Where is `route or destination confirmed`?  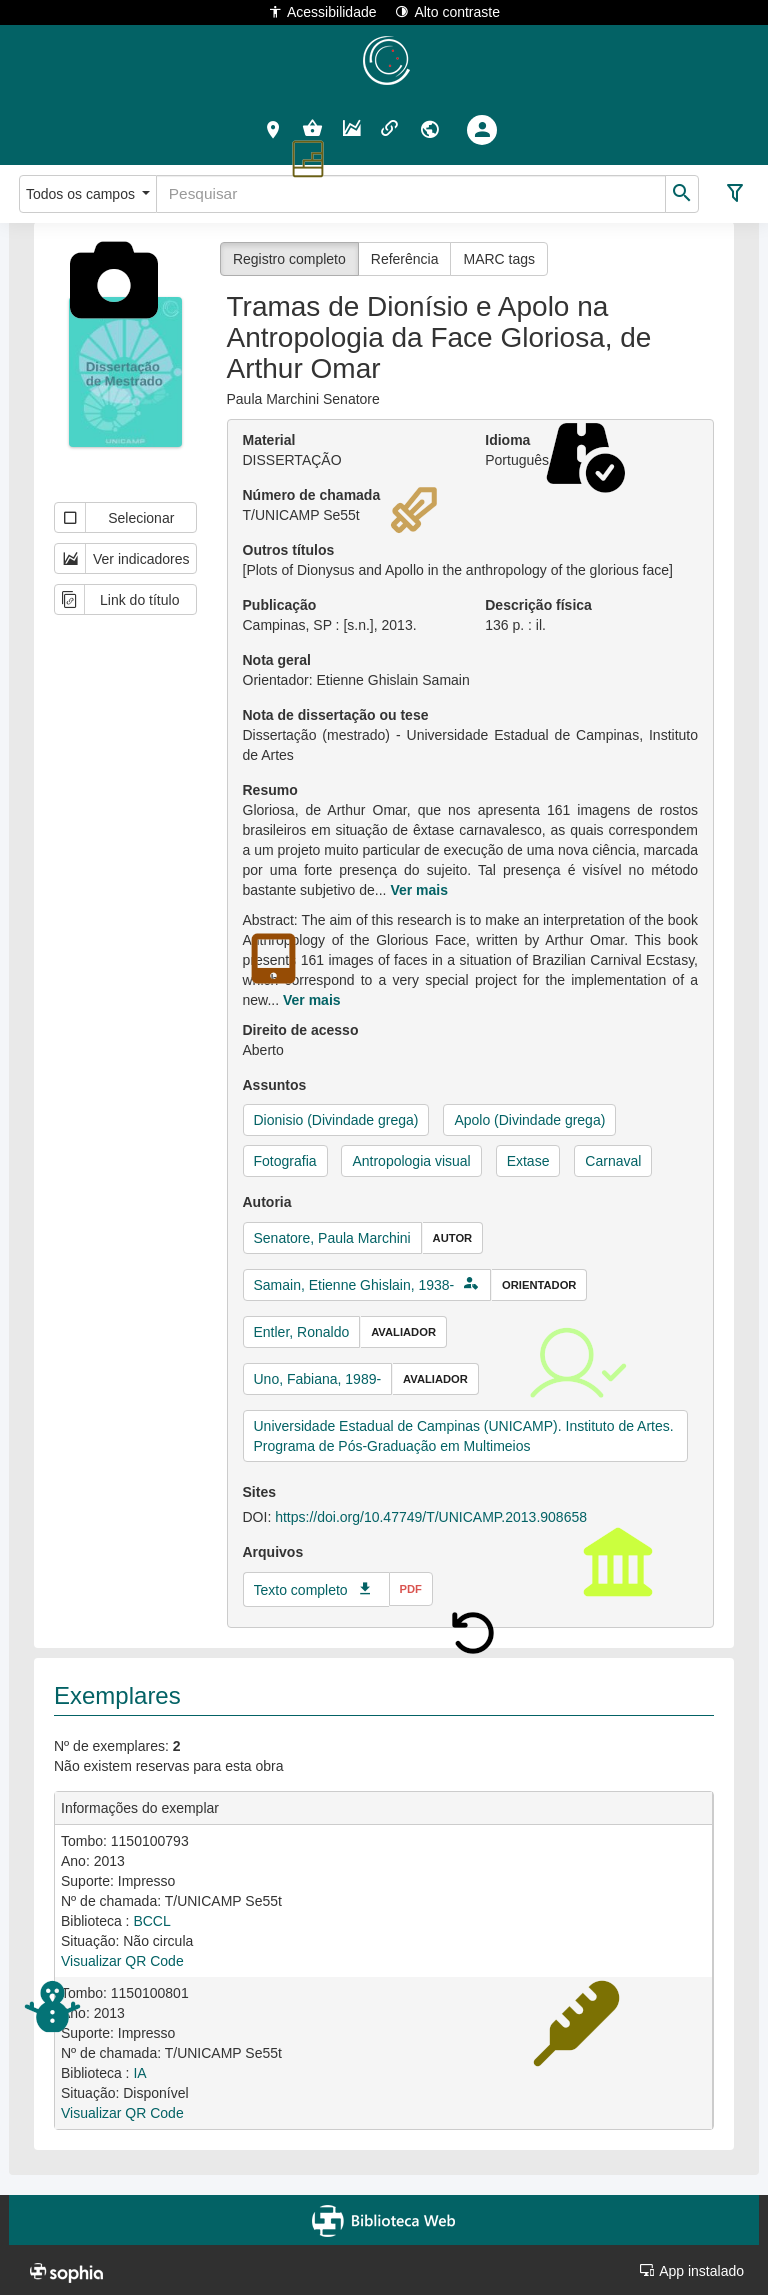
route or destination confirmed is located at coordinates (581, 453).